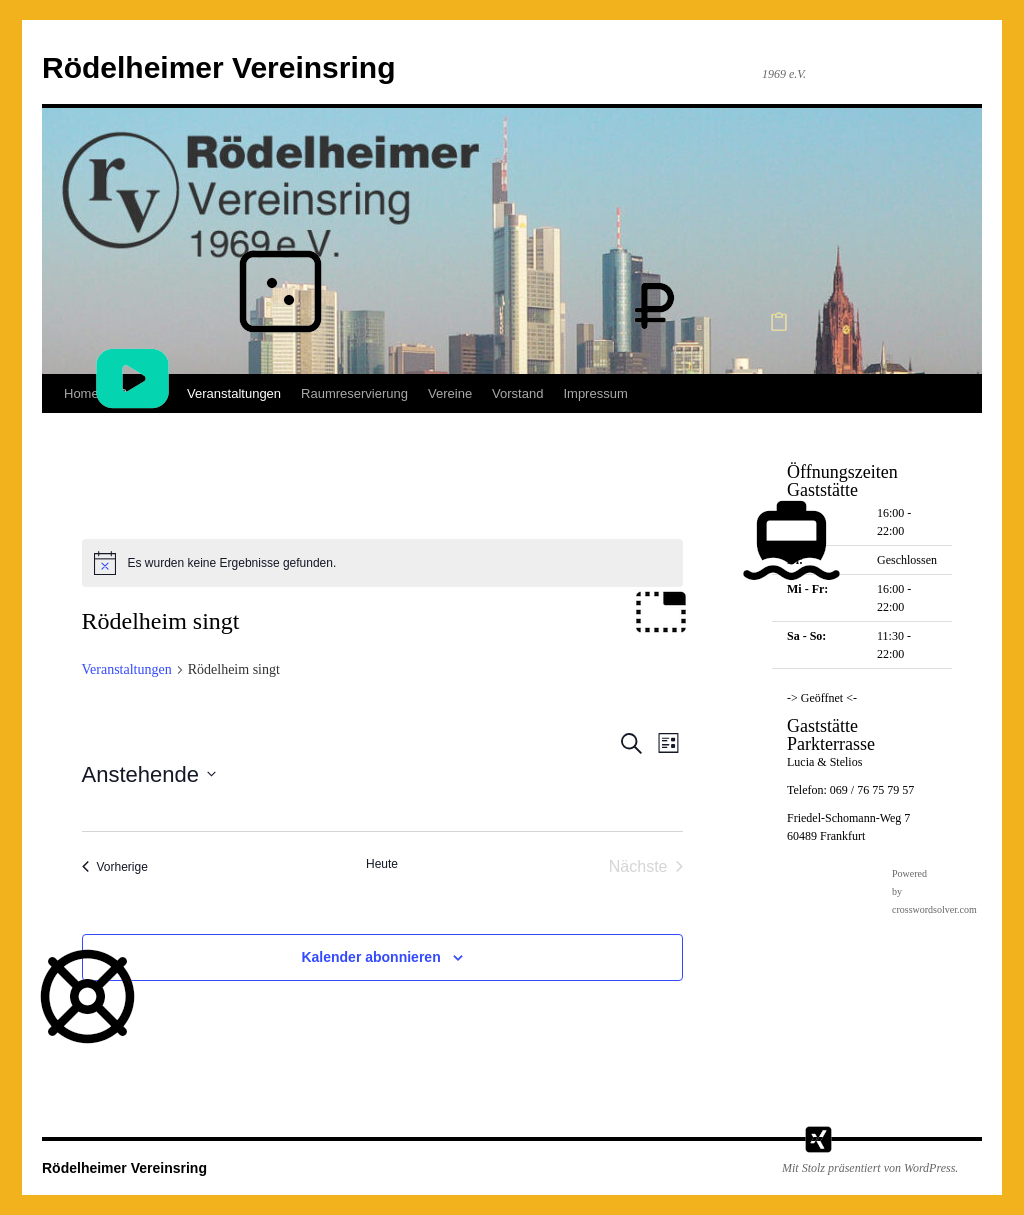 This screenshot has height=1215, width=1024. Describe the element at coordinates (818, 1139) in the screenshot. I see `open XING professional network app` at that location.